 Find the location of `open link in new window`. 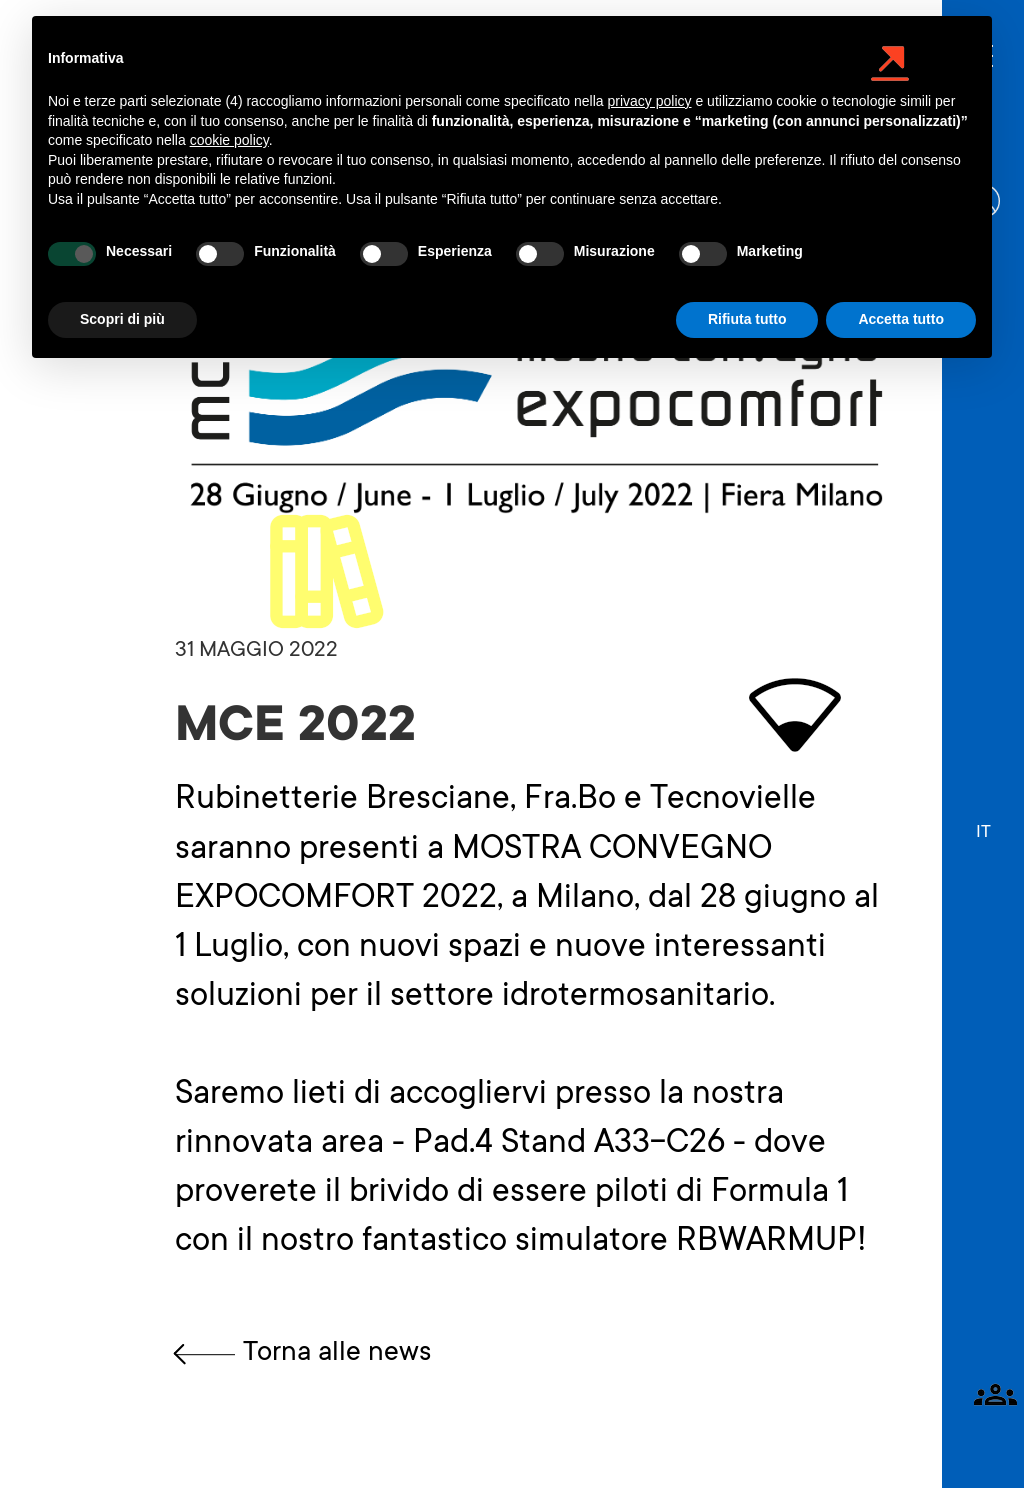

open link in new window is located at coordinates (890, 62).